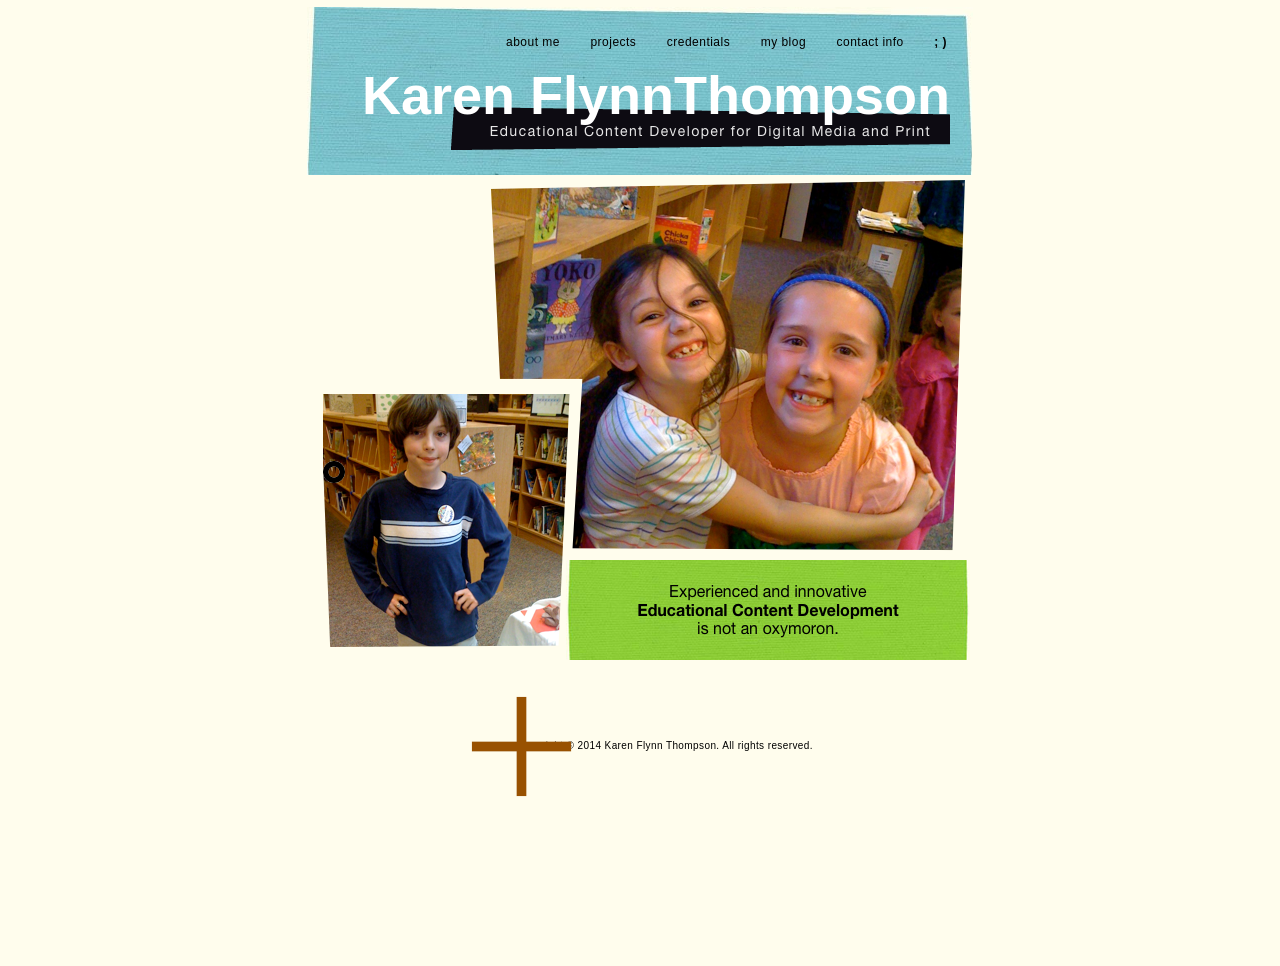  What do you see at coordinates (334, 472) in the screenshot?
I see `osano privacy platform logo` at bounding box center [334, 472].